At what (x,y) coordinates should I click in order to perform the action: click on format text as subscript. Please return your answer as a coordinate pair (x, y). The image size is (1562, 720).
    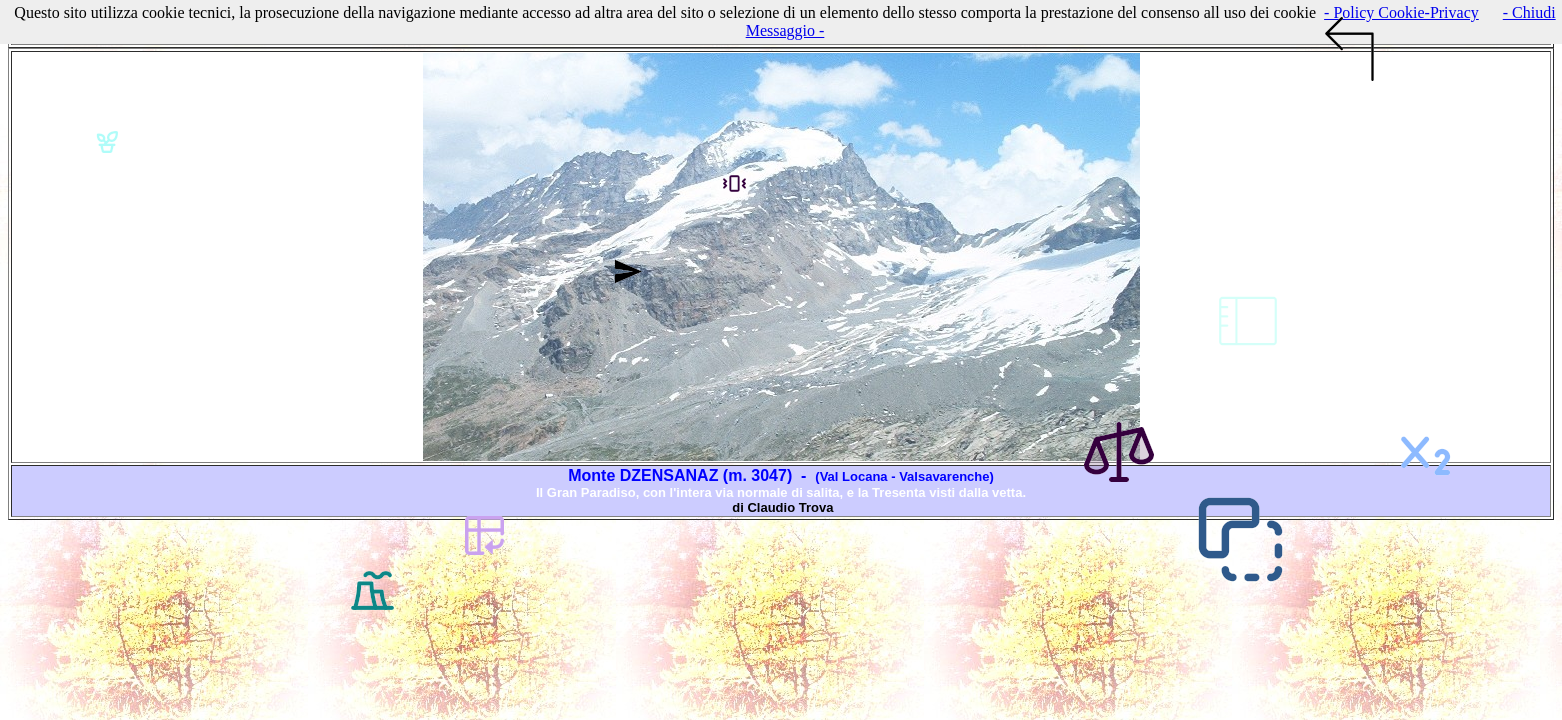
    Looking at the image, I should click on (1423, 455).